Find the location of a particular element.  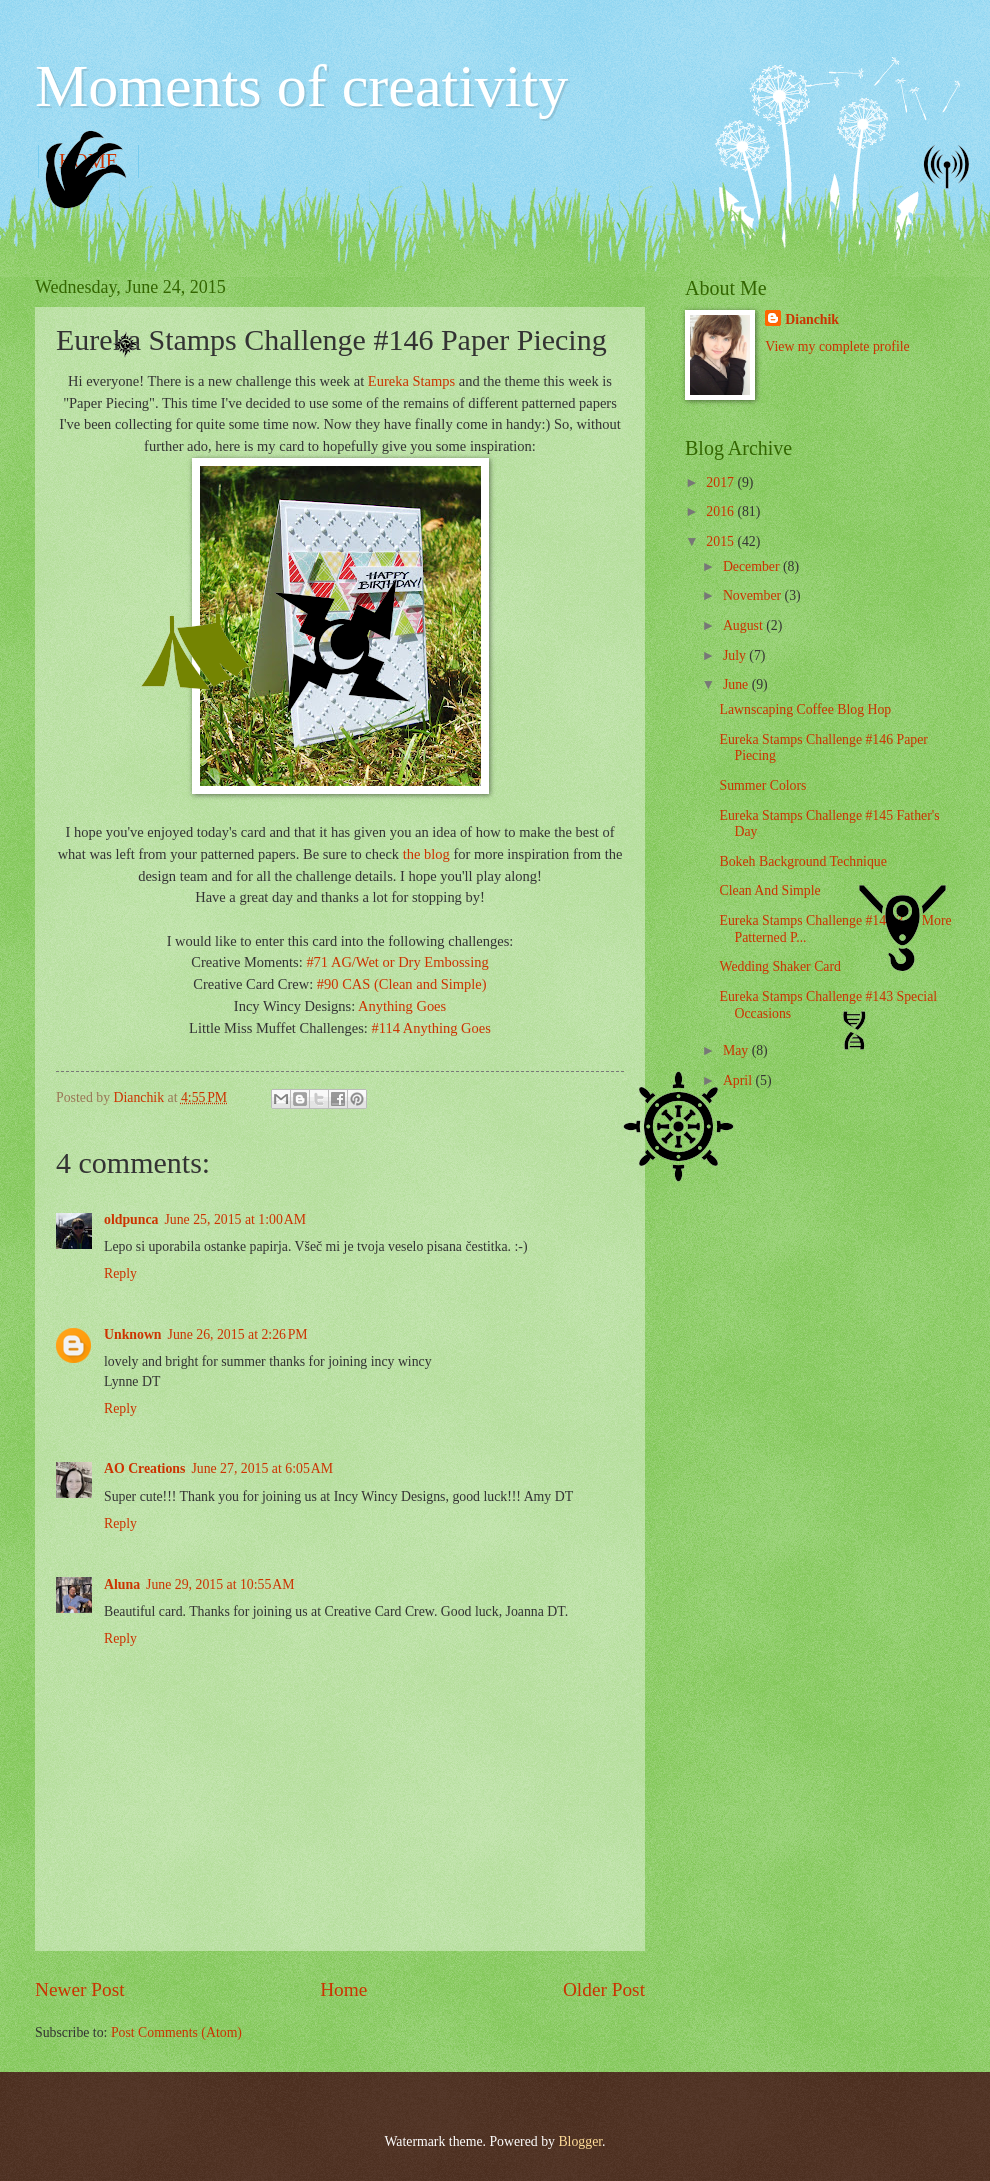

access genetic or DNA-related features is located at coordinates (854, 1030).